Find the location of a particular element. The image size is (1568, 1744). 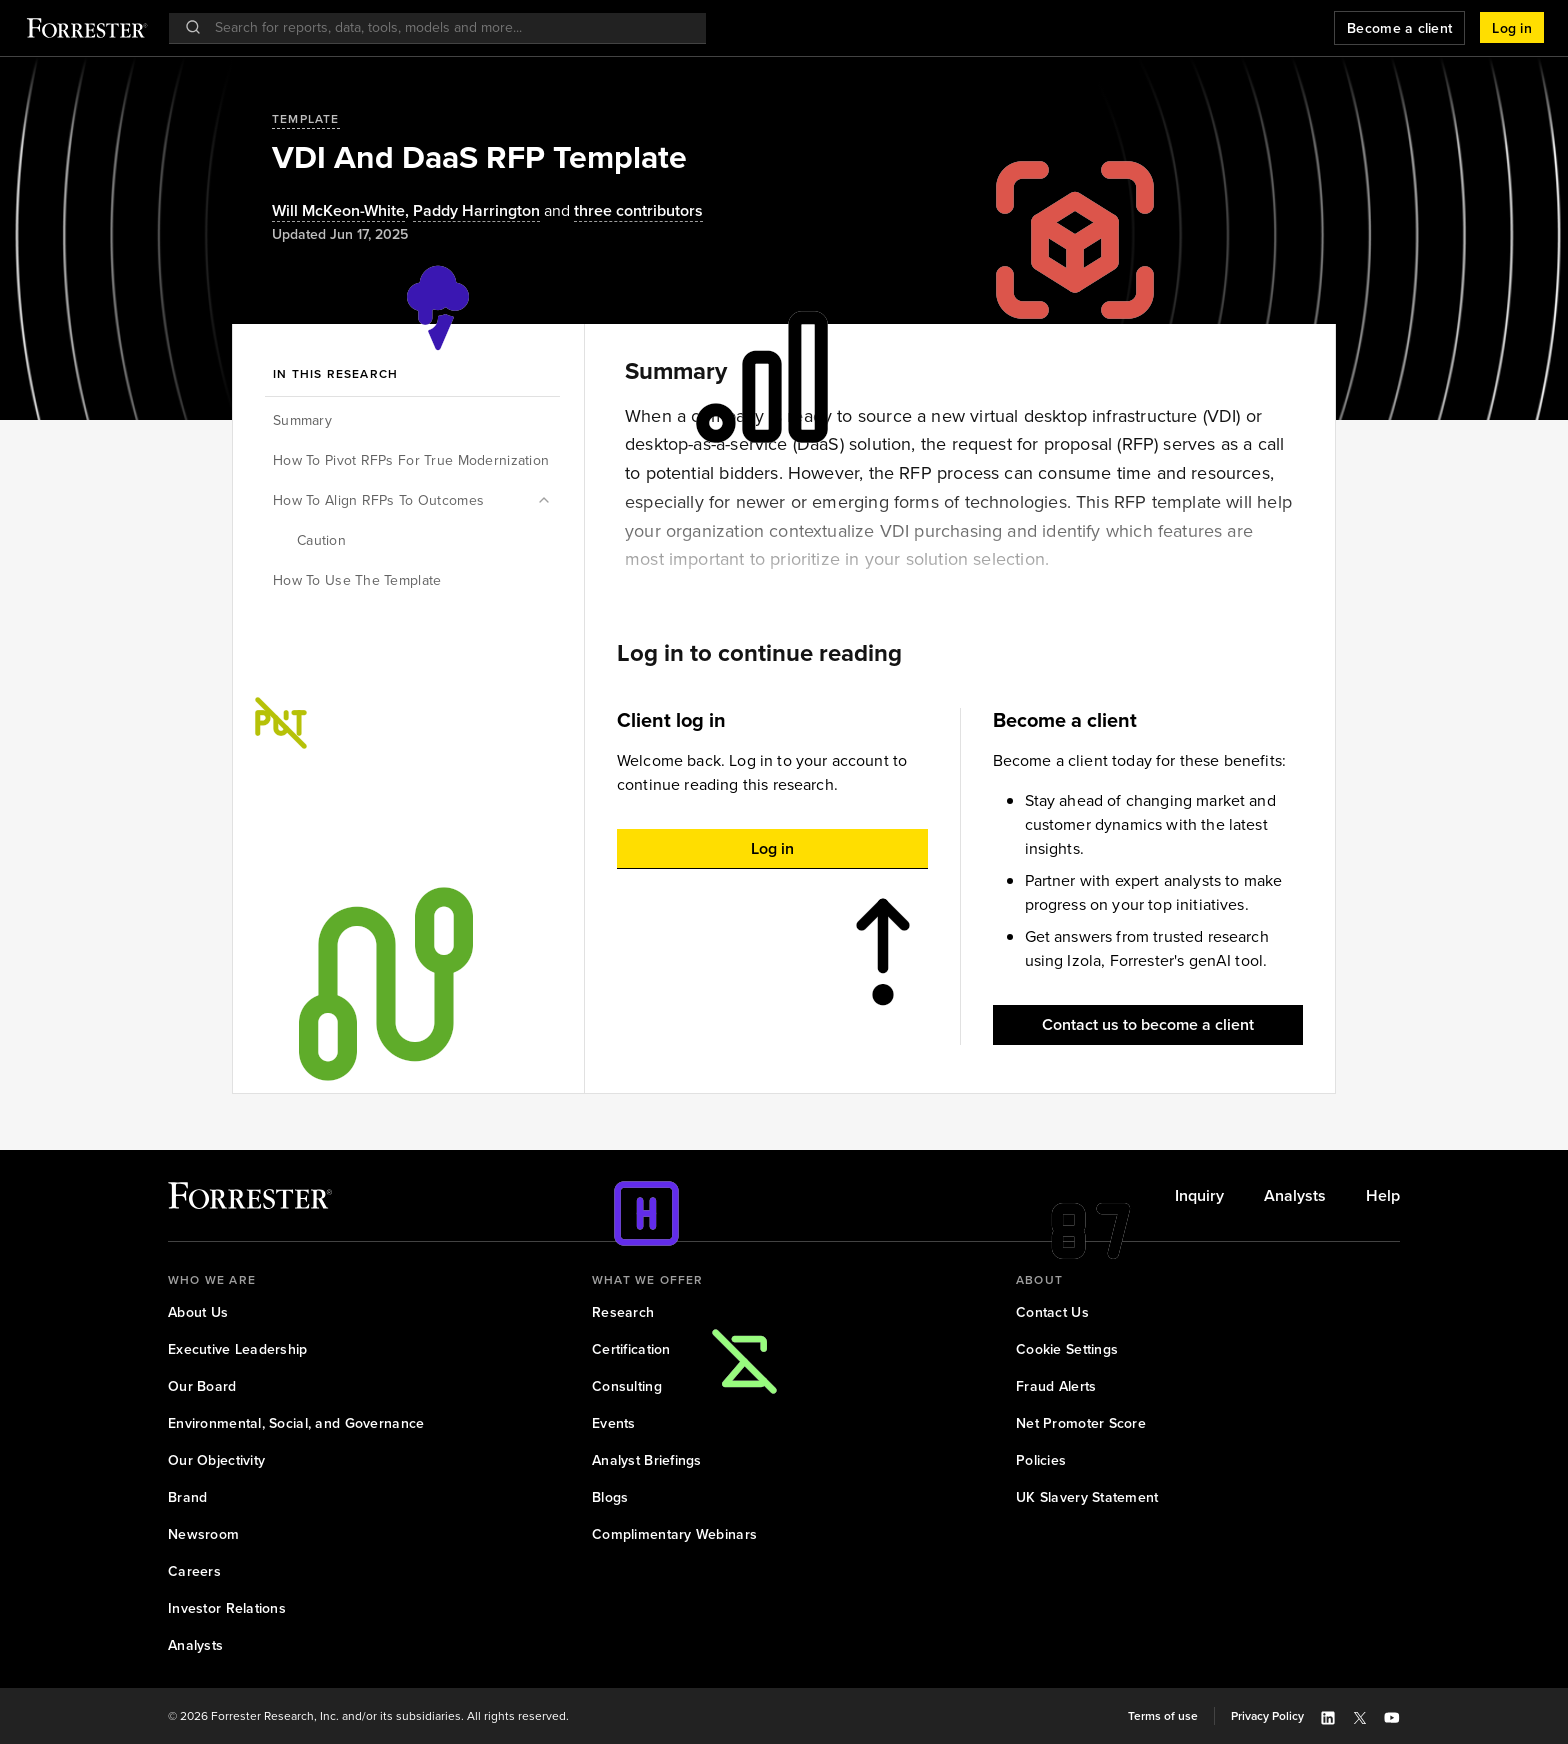

access jump rope workout or exercise is located at coordinates (386, 984).